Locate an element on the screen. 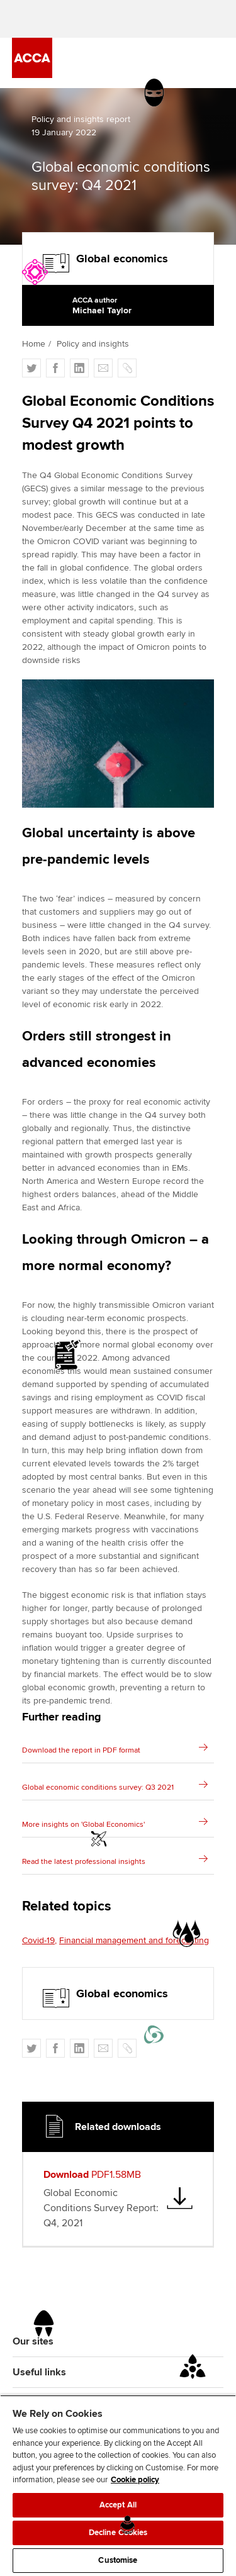  indicates a swirling or cyclone effect in gameplay is located at coordinates (154, 2034).